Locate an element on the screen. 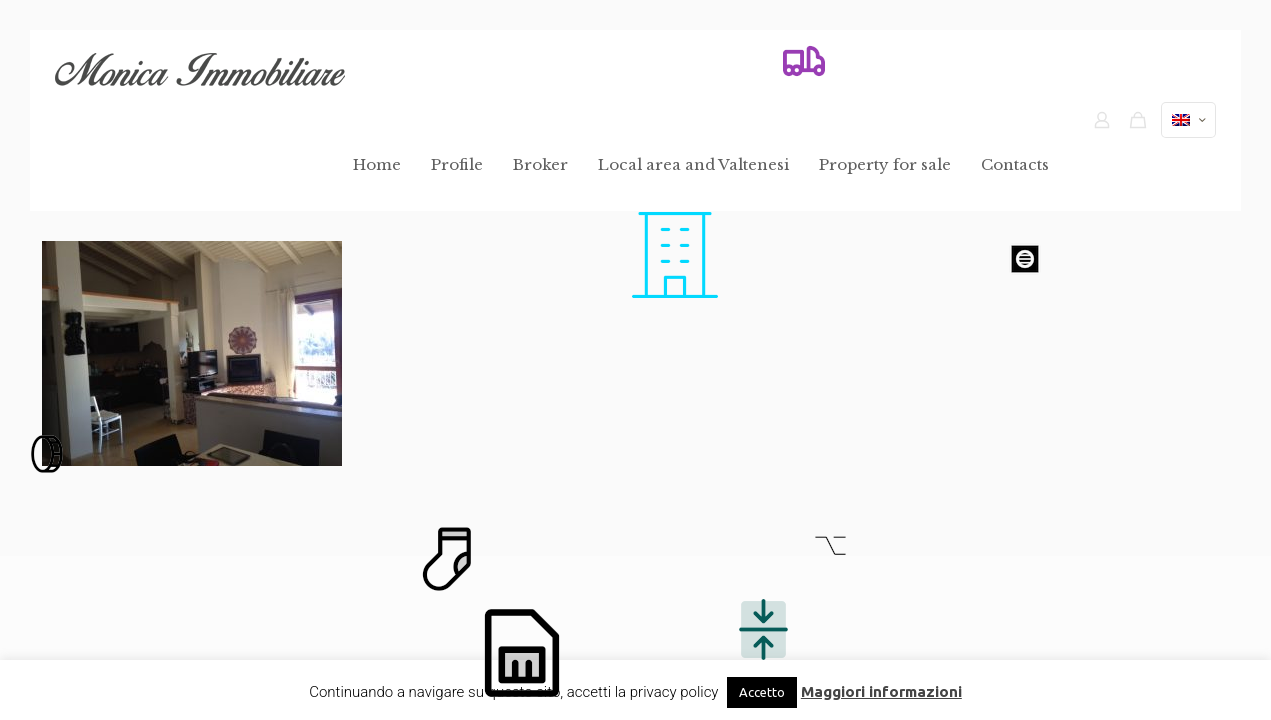  view account balance or currency is located at coordinates (47, 454).